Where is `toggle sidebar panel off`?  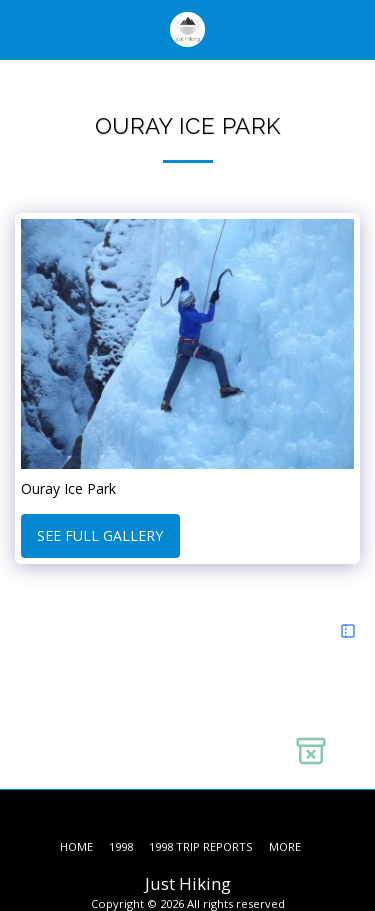
toggle sidebar panel off is located at coordinates (348, 631).